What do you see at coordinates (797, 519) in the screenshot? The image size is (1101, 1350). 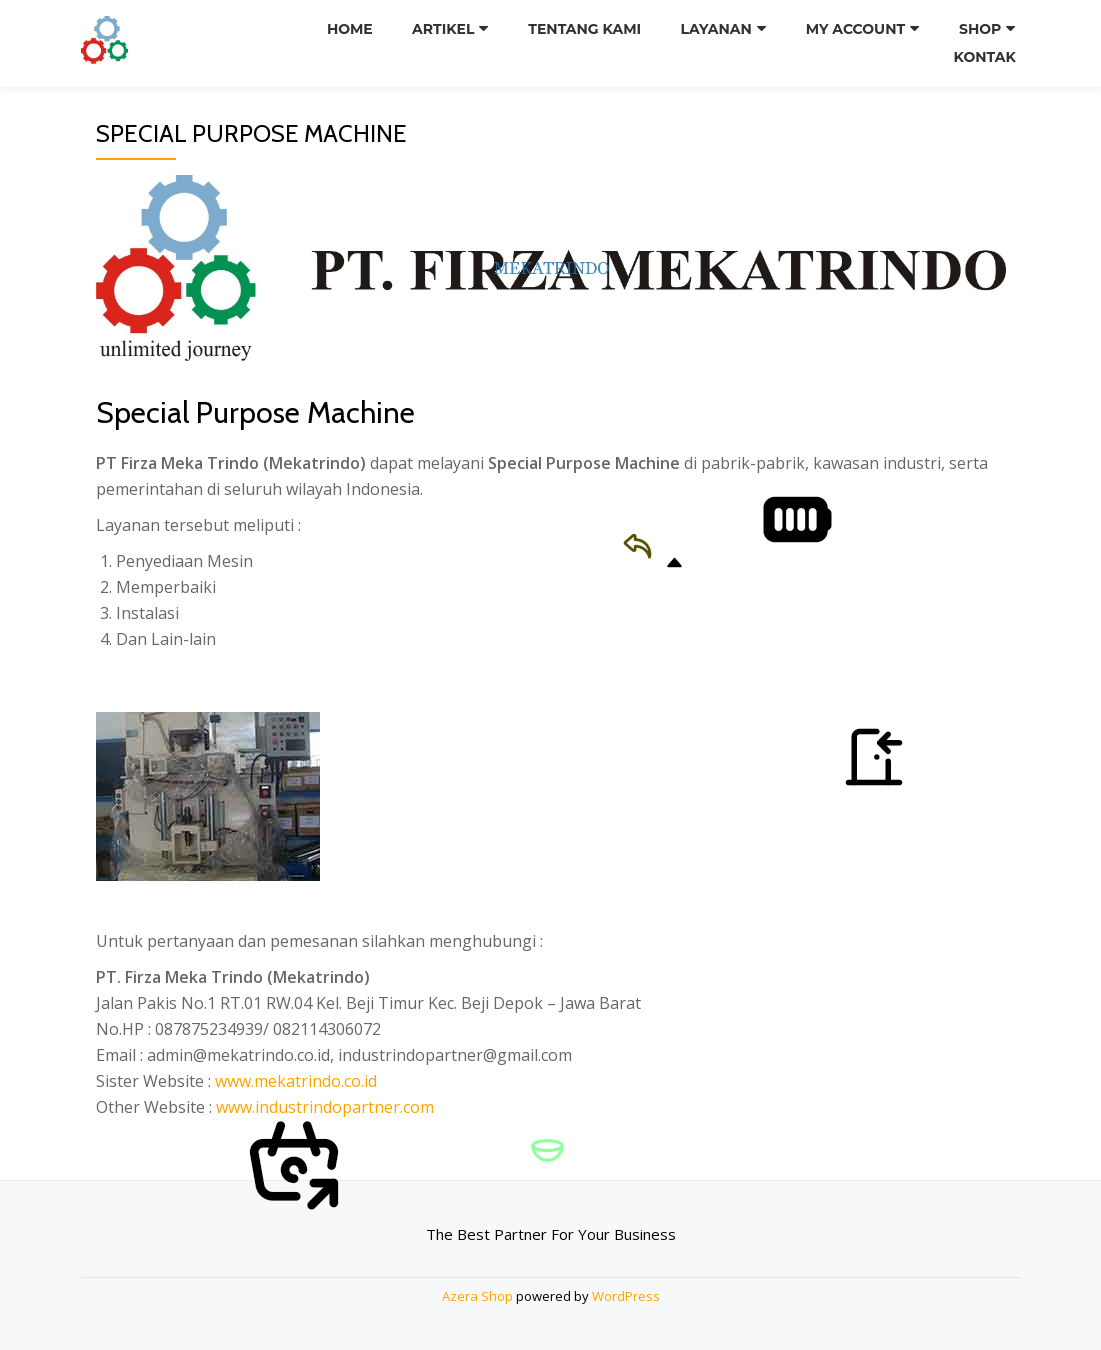 I see `indicates full or high battery level` at bounding box center [797, 519].